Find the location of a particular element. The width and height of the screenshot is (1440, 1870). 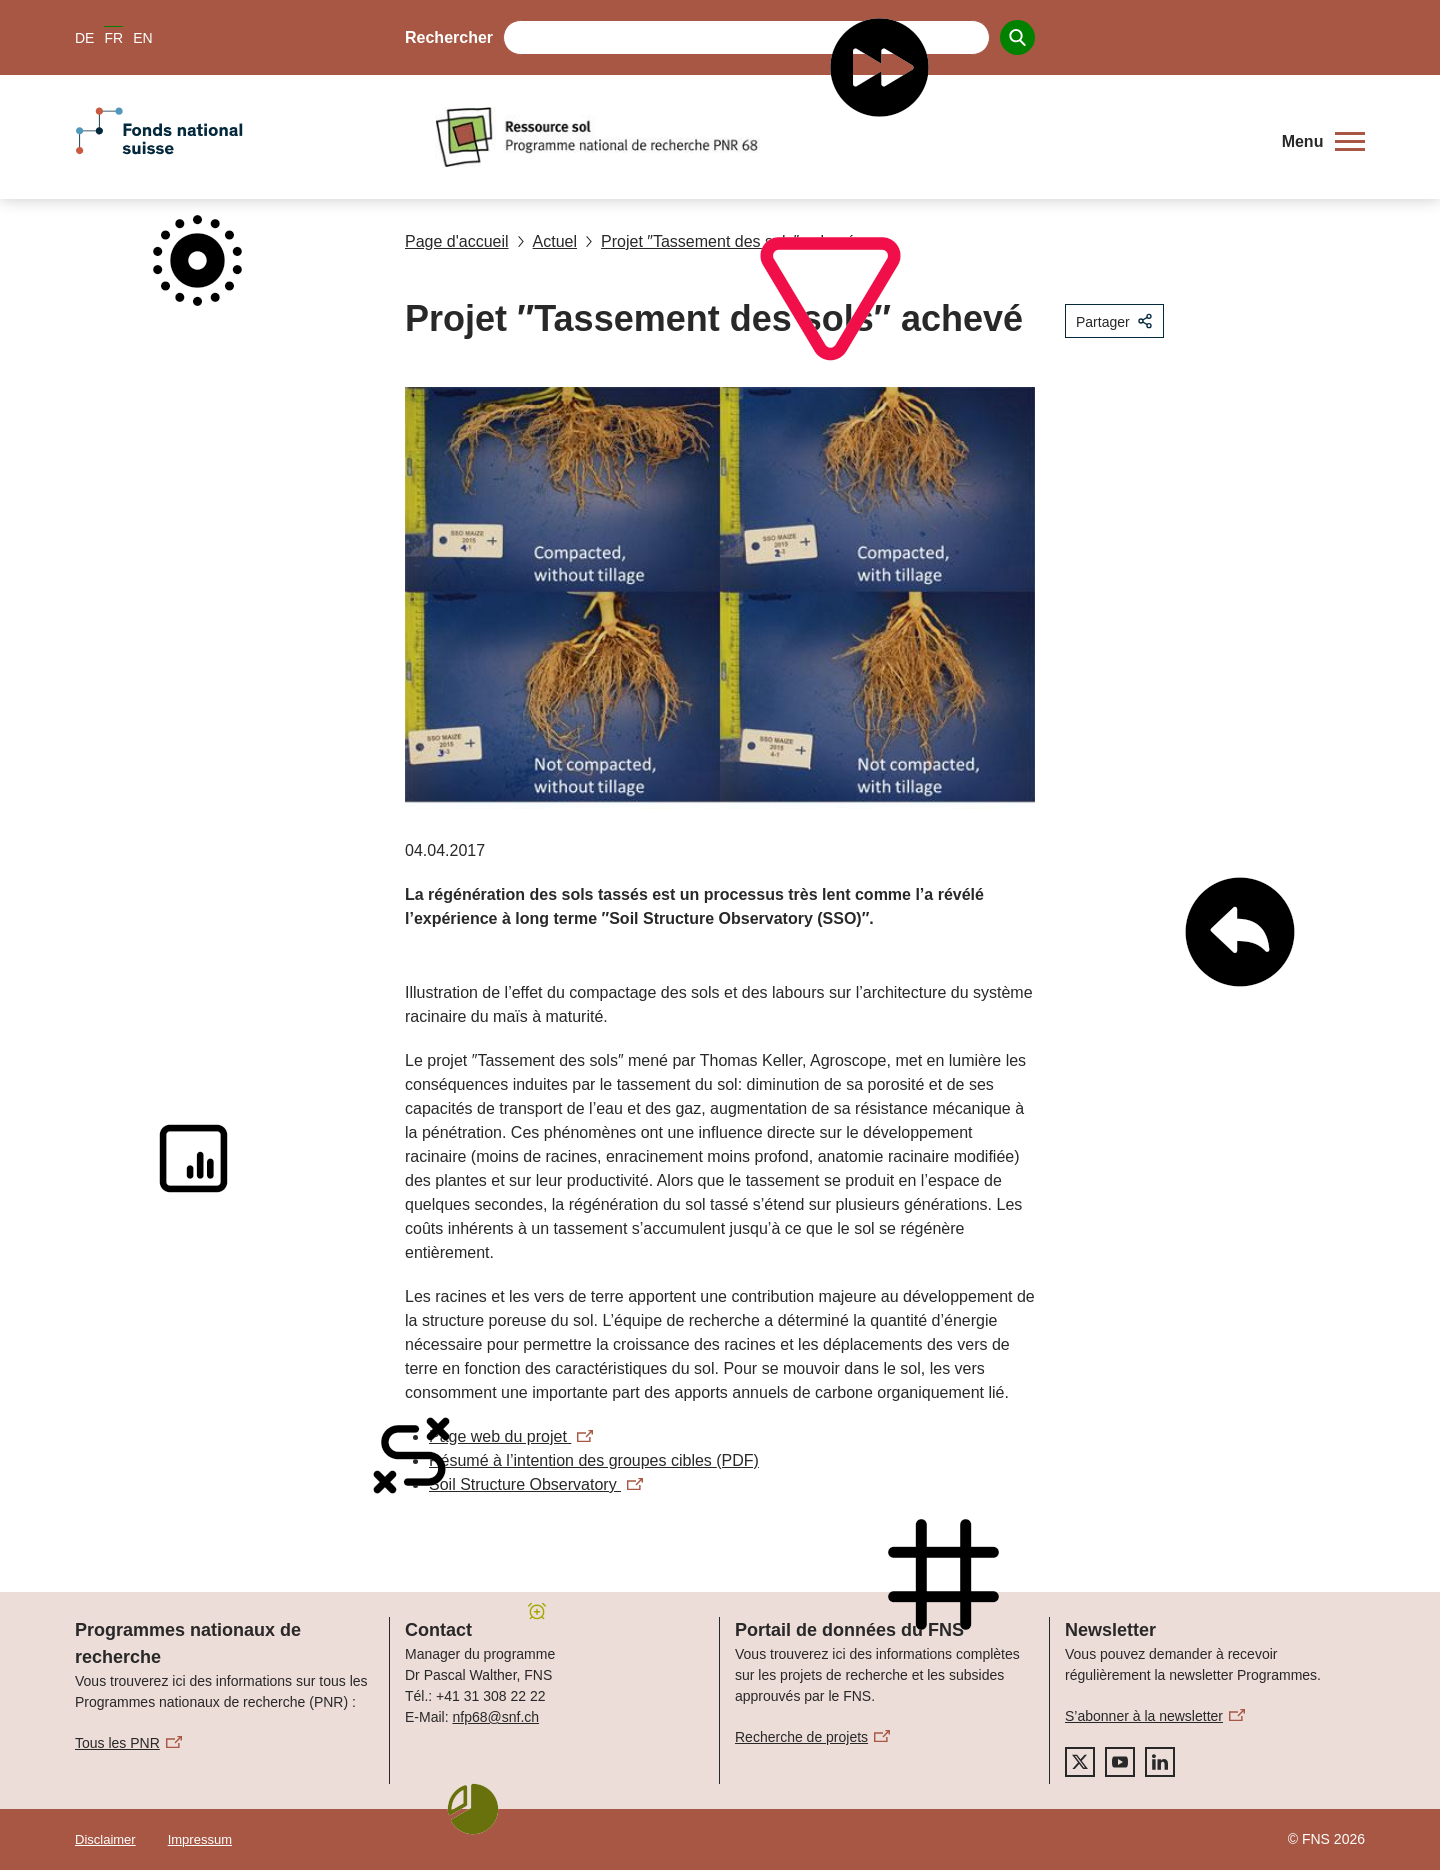

skip forward to the next track is located at coordinates (879, 67).